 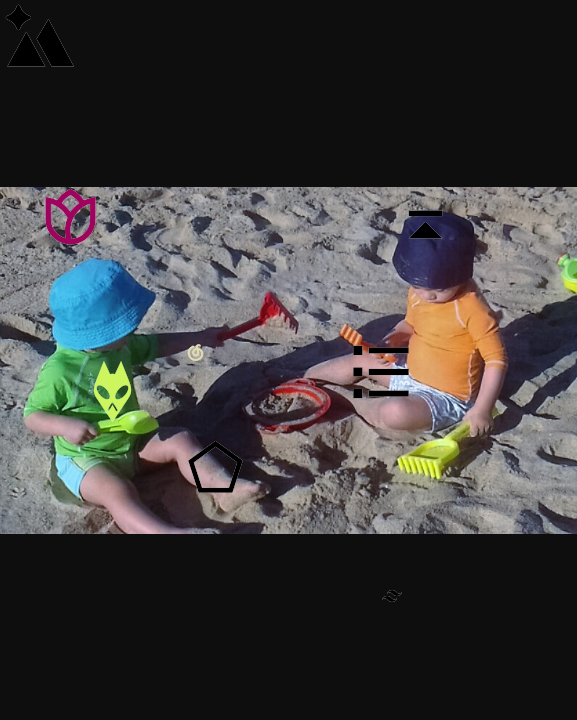 I want to click on open netease cloud music app, so click(x=195, y=352).